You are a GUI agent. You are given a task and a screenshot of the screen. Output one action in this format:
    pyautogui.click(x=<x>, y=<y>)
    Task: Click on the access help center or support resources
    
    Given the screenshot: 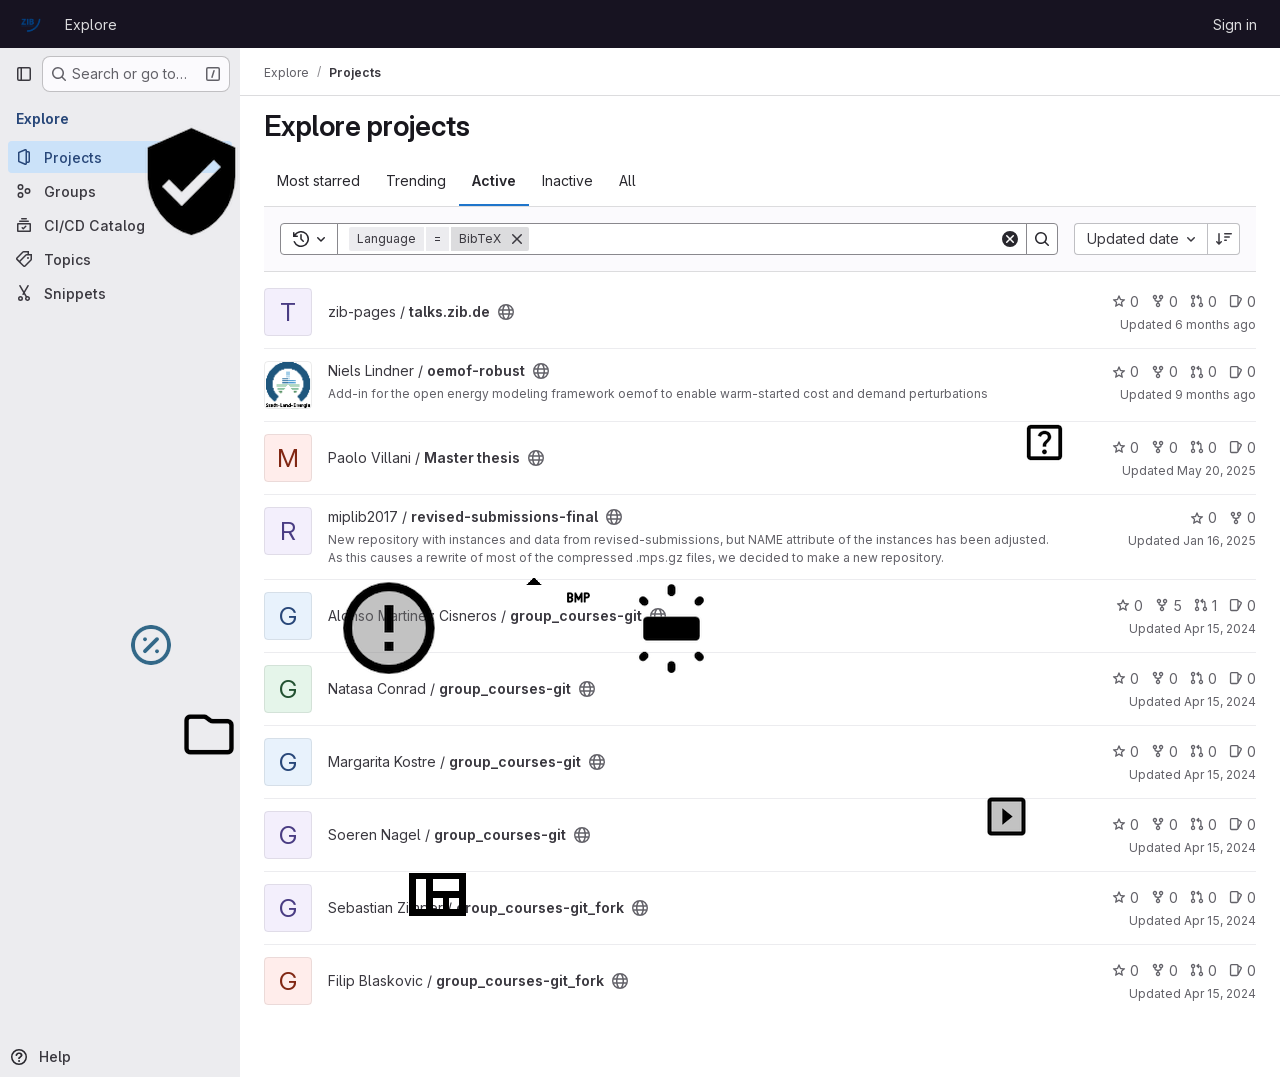 What is the action you would take?
    pyautogui.click(x=1044, y=442)
    